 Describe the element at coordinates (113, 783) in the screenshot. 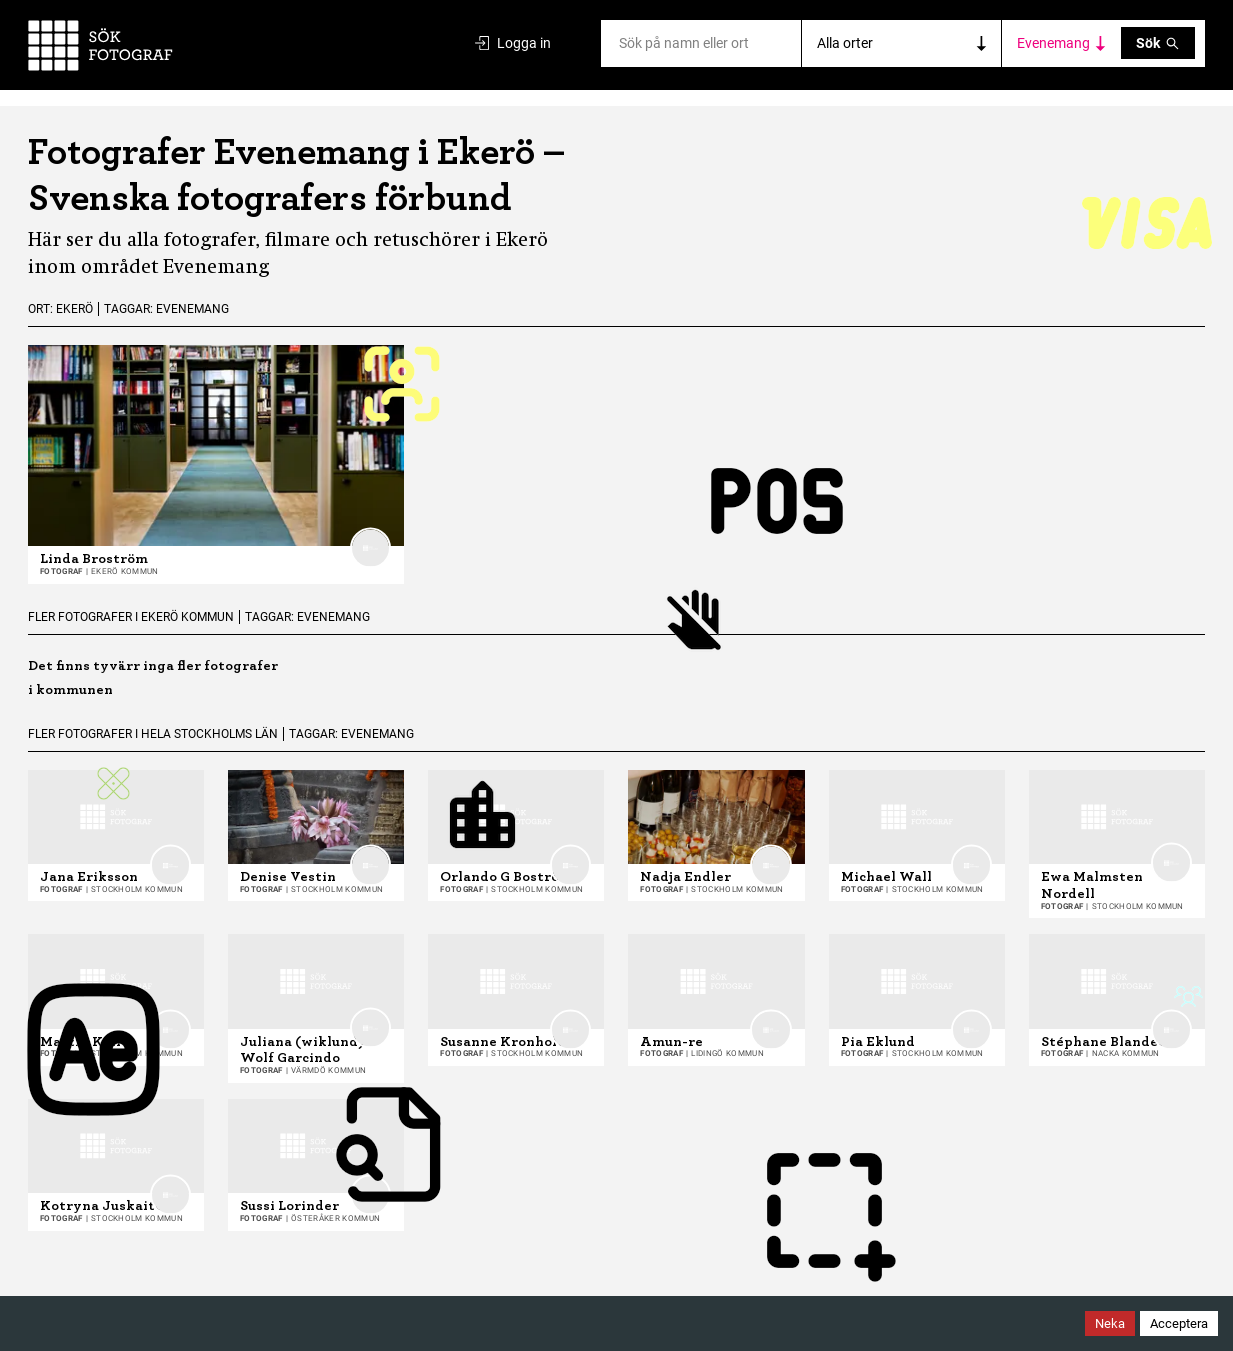

I see `access first aid or medical help resources` at that location.